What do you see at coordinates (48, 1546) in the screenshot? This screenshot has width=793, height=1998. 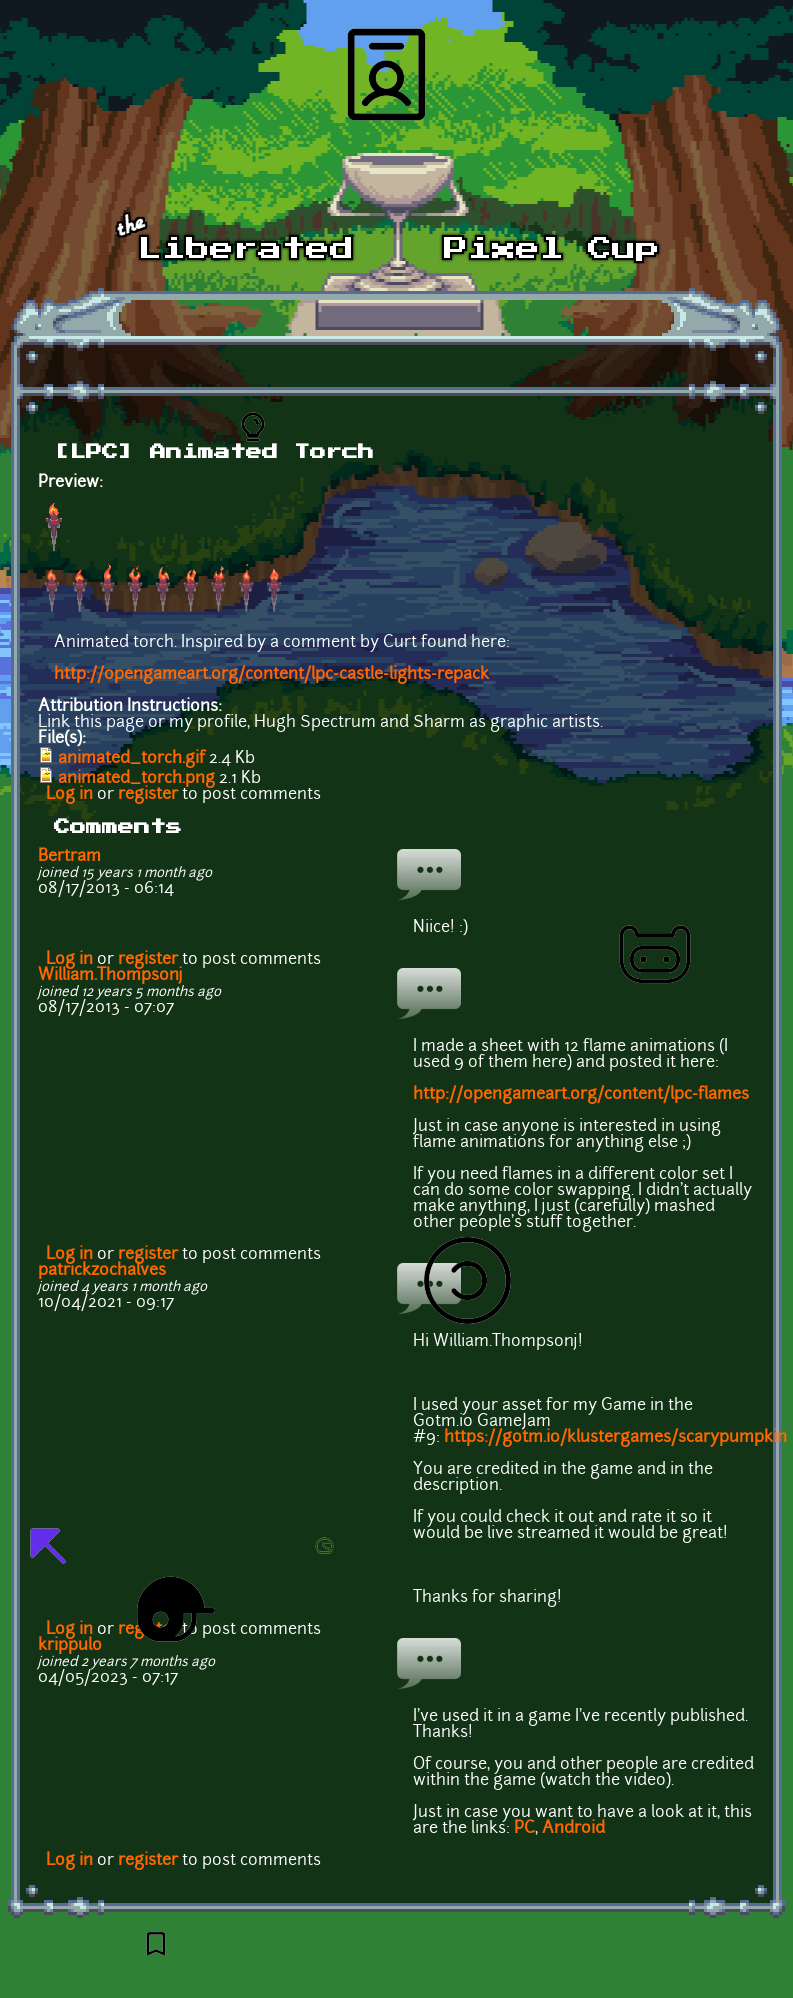 I see `navigate back to previous screen` at bounding box center [48, 1546].